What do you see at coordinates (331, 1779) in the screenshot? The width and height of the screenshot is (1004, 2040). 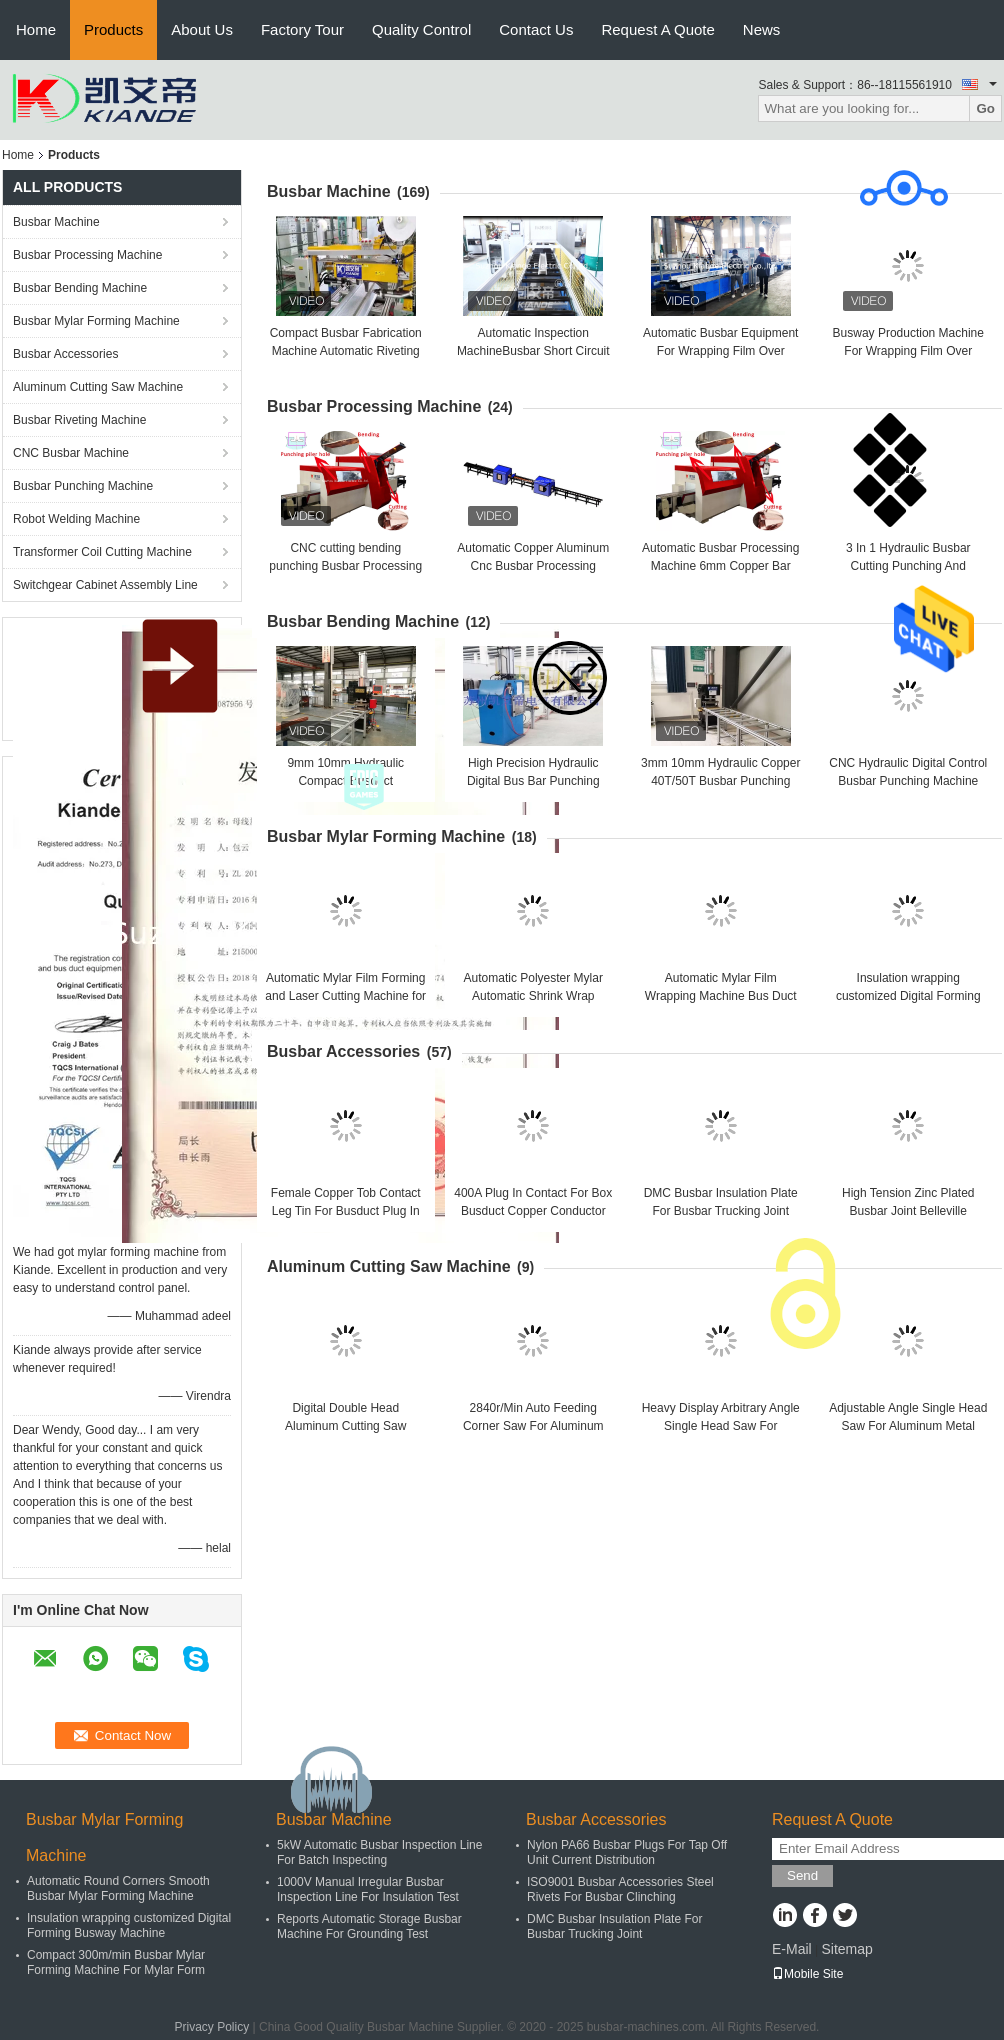 I see `open audacity audio editor` at bounding box center [331, 1779].